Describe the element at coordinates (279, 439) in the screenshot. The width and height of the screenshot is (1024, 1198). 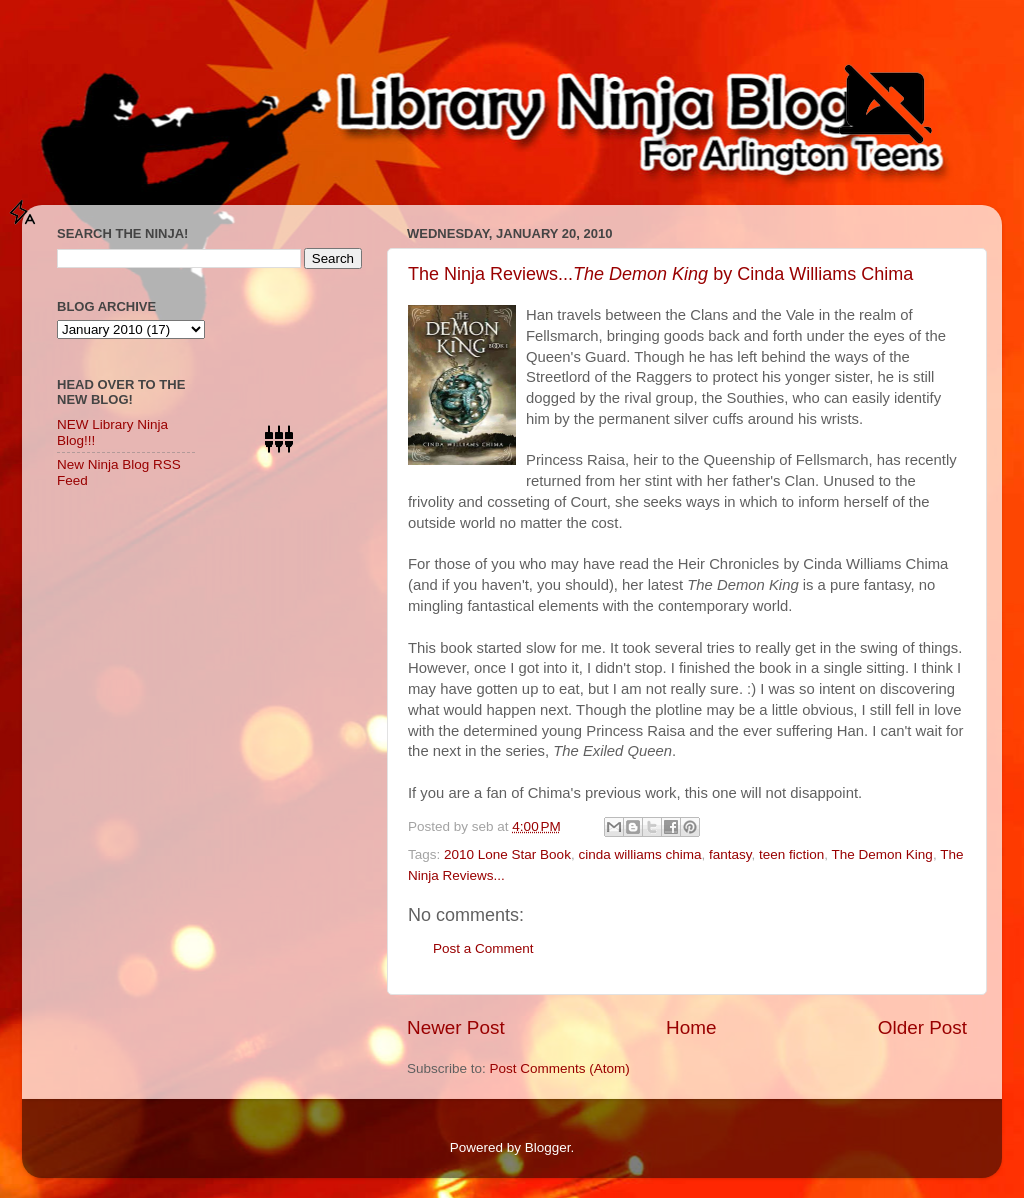
I see `configure audio/video input settings` at that location.